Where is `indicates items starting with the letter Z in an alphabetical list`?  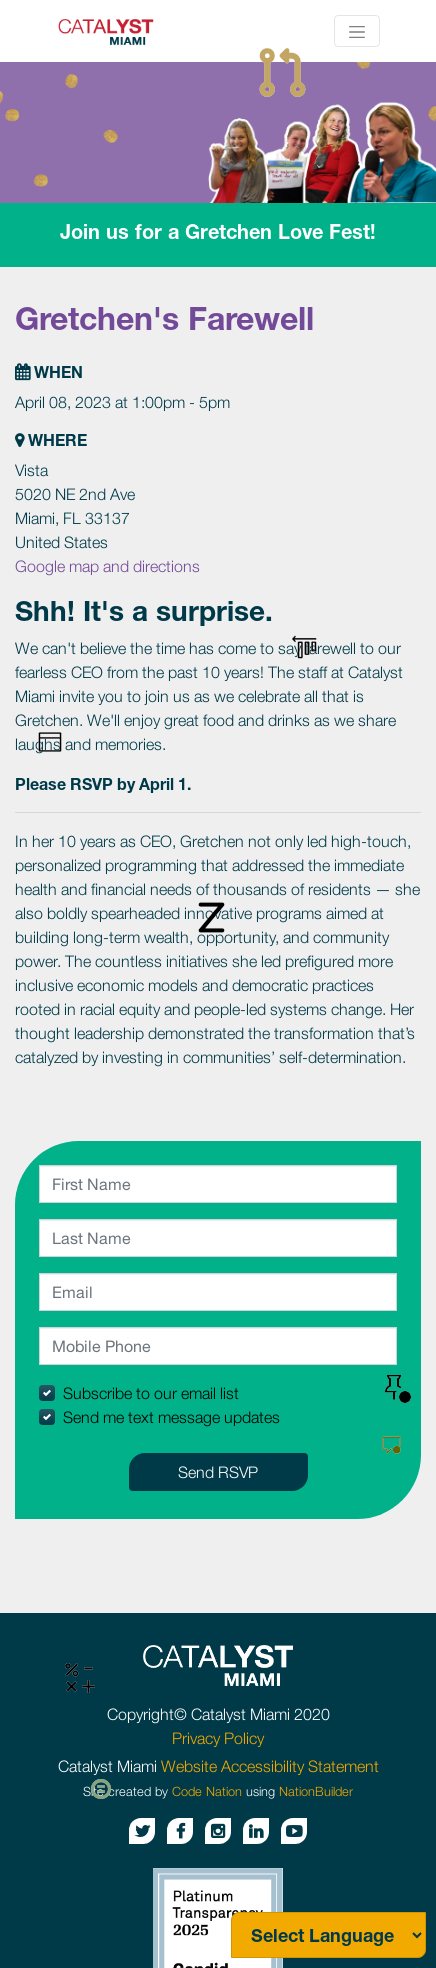 indicates items starting with the letter Z in an alphabetical list is located at coordinates (211, 917).